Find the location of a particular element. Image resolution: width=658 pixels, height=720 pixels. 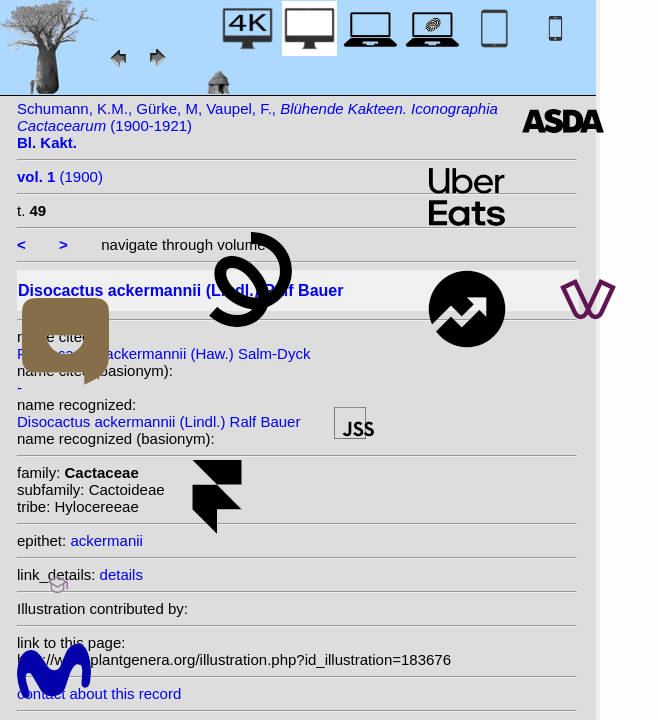

Asda brand logo is located at coordinates (563, 121).